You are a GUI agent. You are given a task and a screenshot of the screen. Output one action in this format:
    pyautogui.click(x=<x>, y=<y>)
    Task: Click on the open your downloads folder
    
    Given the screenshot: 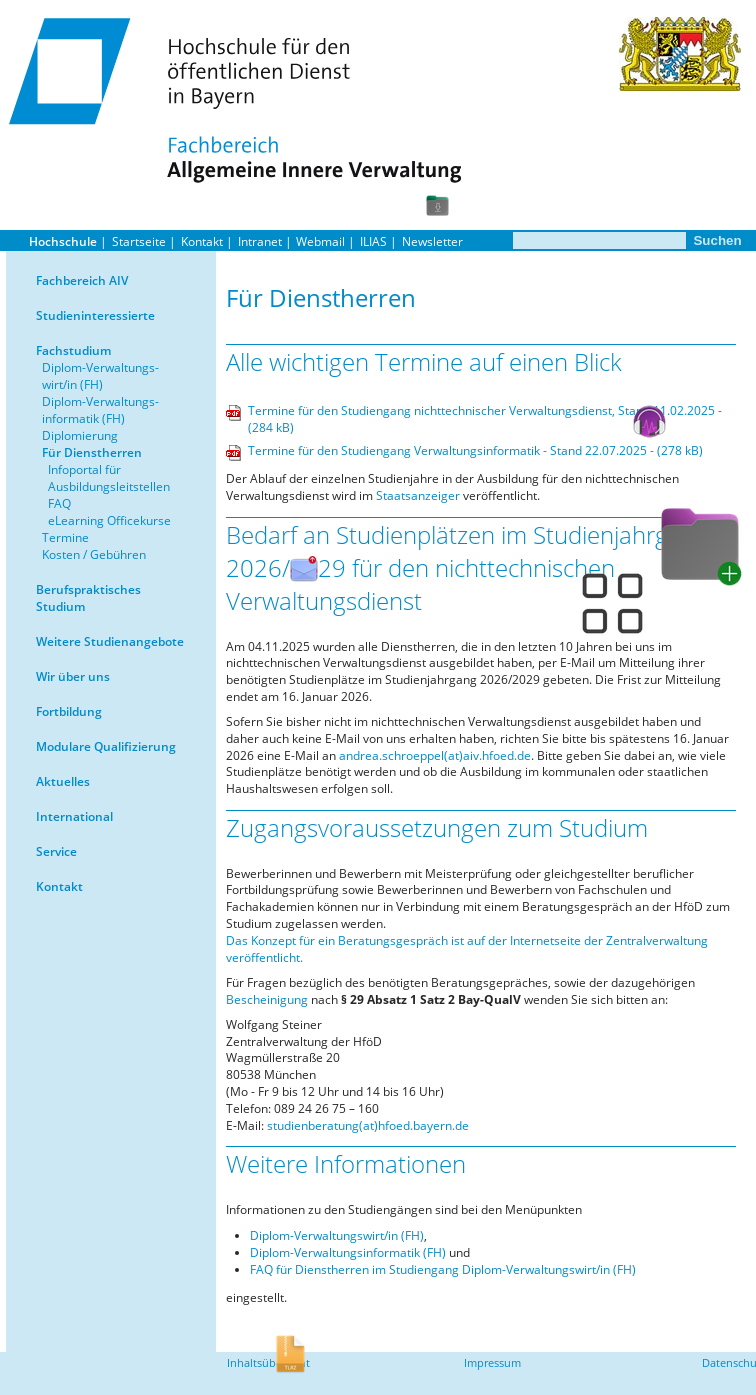 What is the action you would take?
    pyautogui.click(x=437, y=205)
    